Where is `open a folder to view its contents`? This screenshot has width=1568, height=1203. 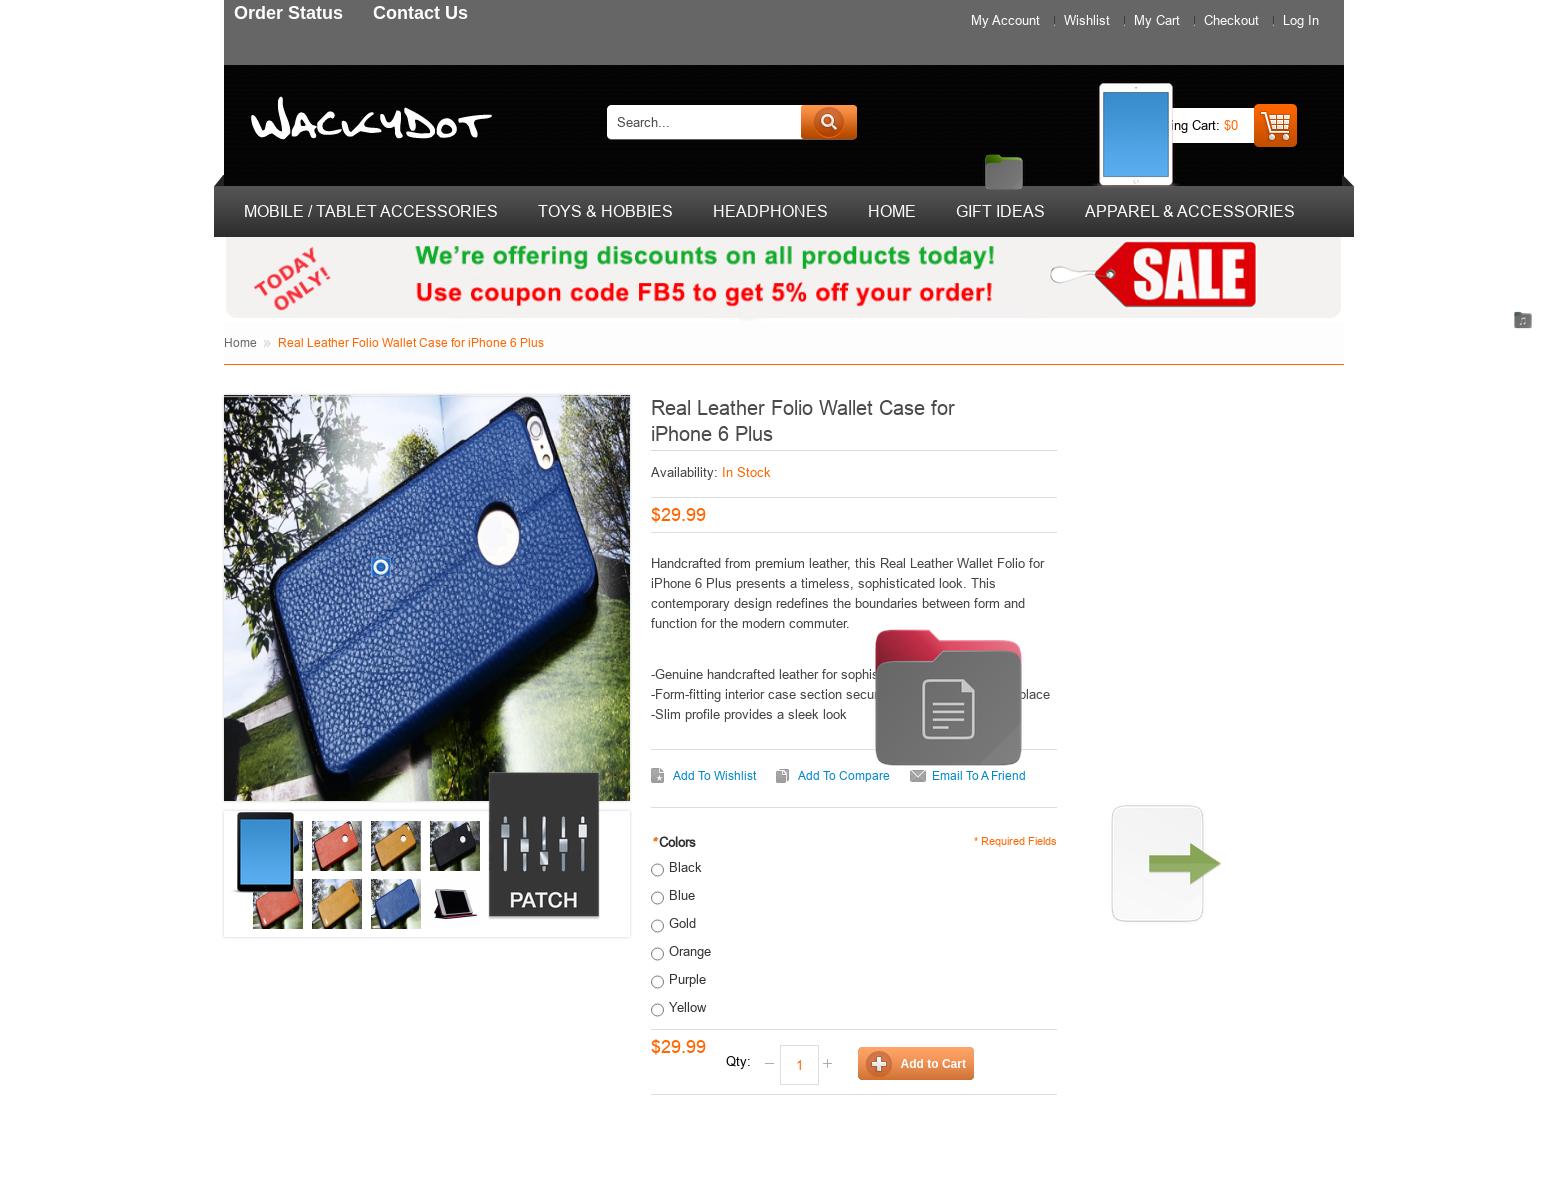
open a folder to view its contents is located at coordinates (1004, 172).